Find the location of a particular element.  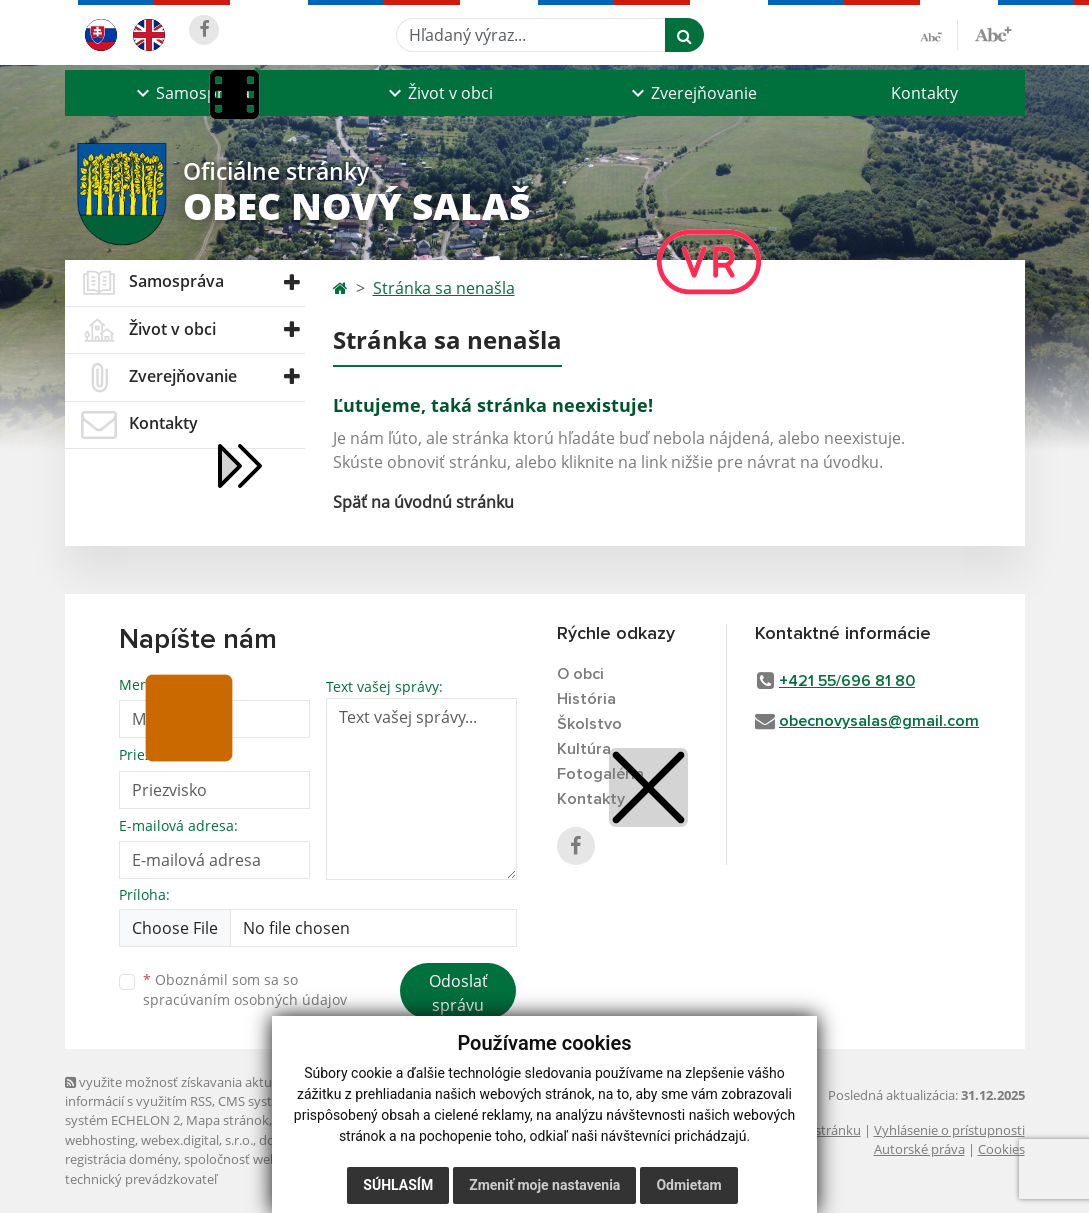

stop media playback is located at coordinates (189, 718).